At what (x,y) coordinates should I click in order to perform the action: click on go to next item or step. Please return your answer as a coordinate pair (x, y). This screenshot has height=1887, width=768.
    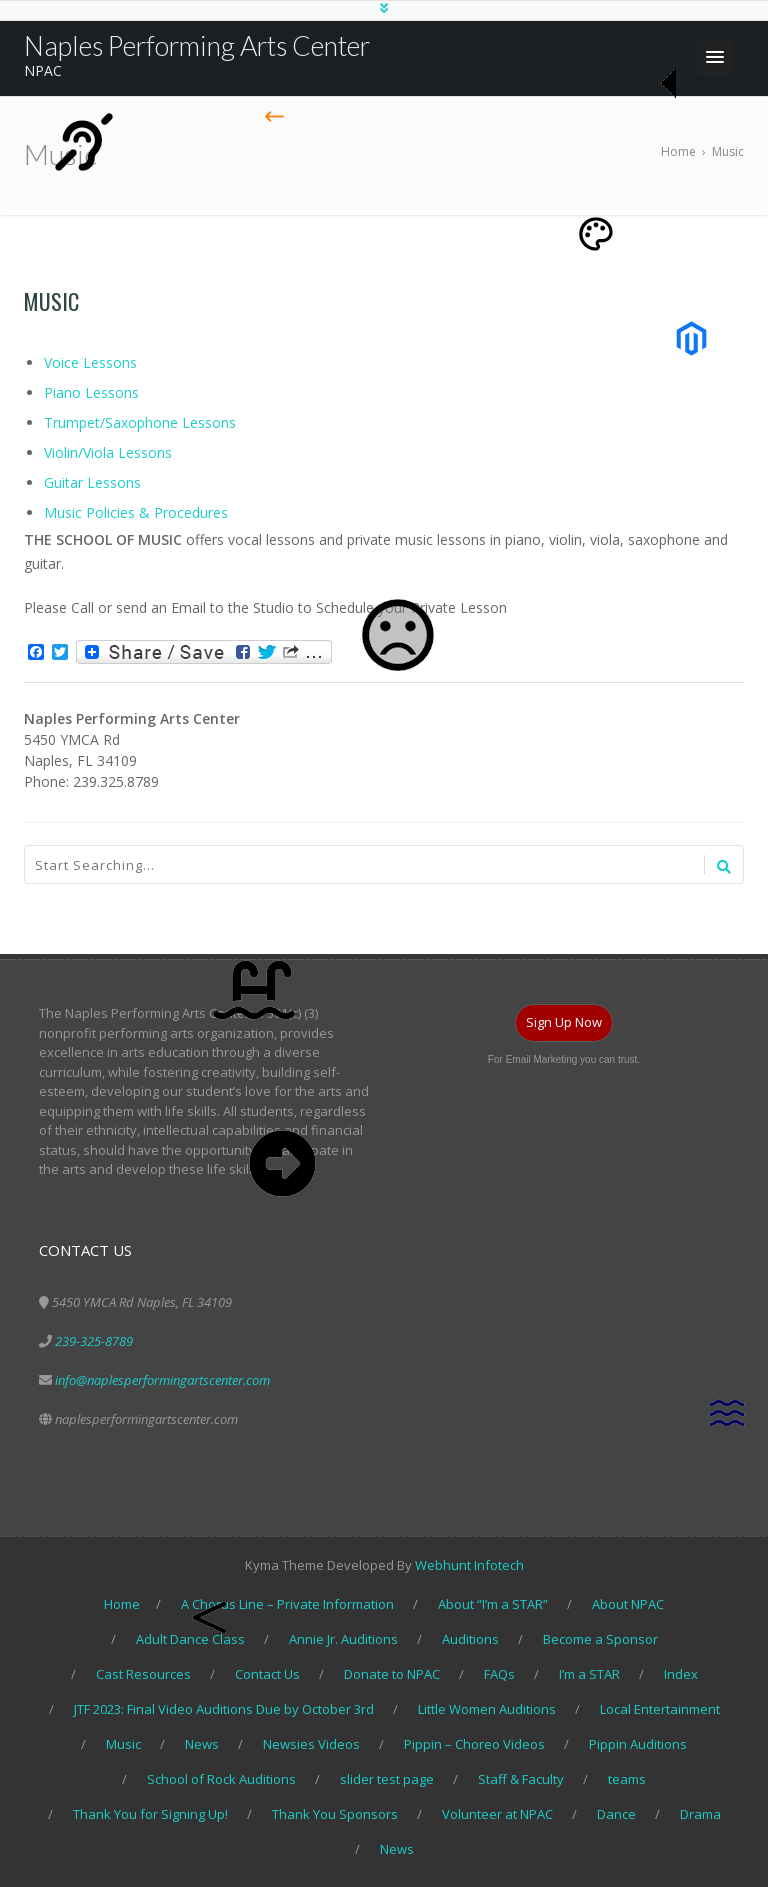
    Looking at the image, I should click on (282, 1163).